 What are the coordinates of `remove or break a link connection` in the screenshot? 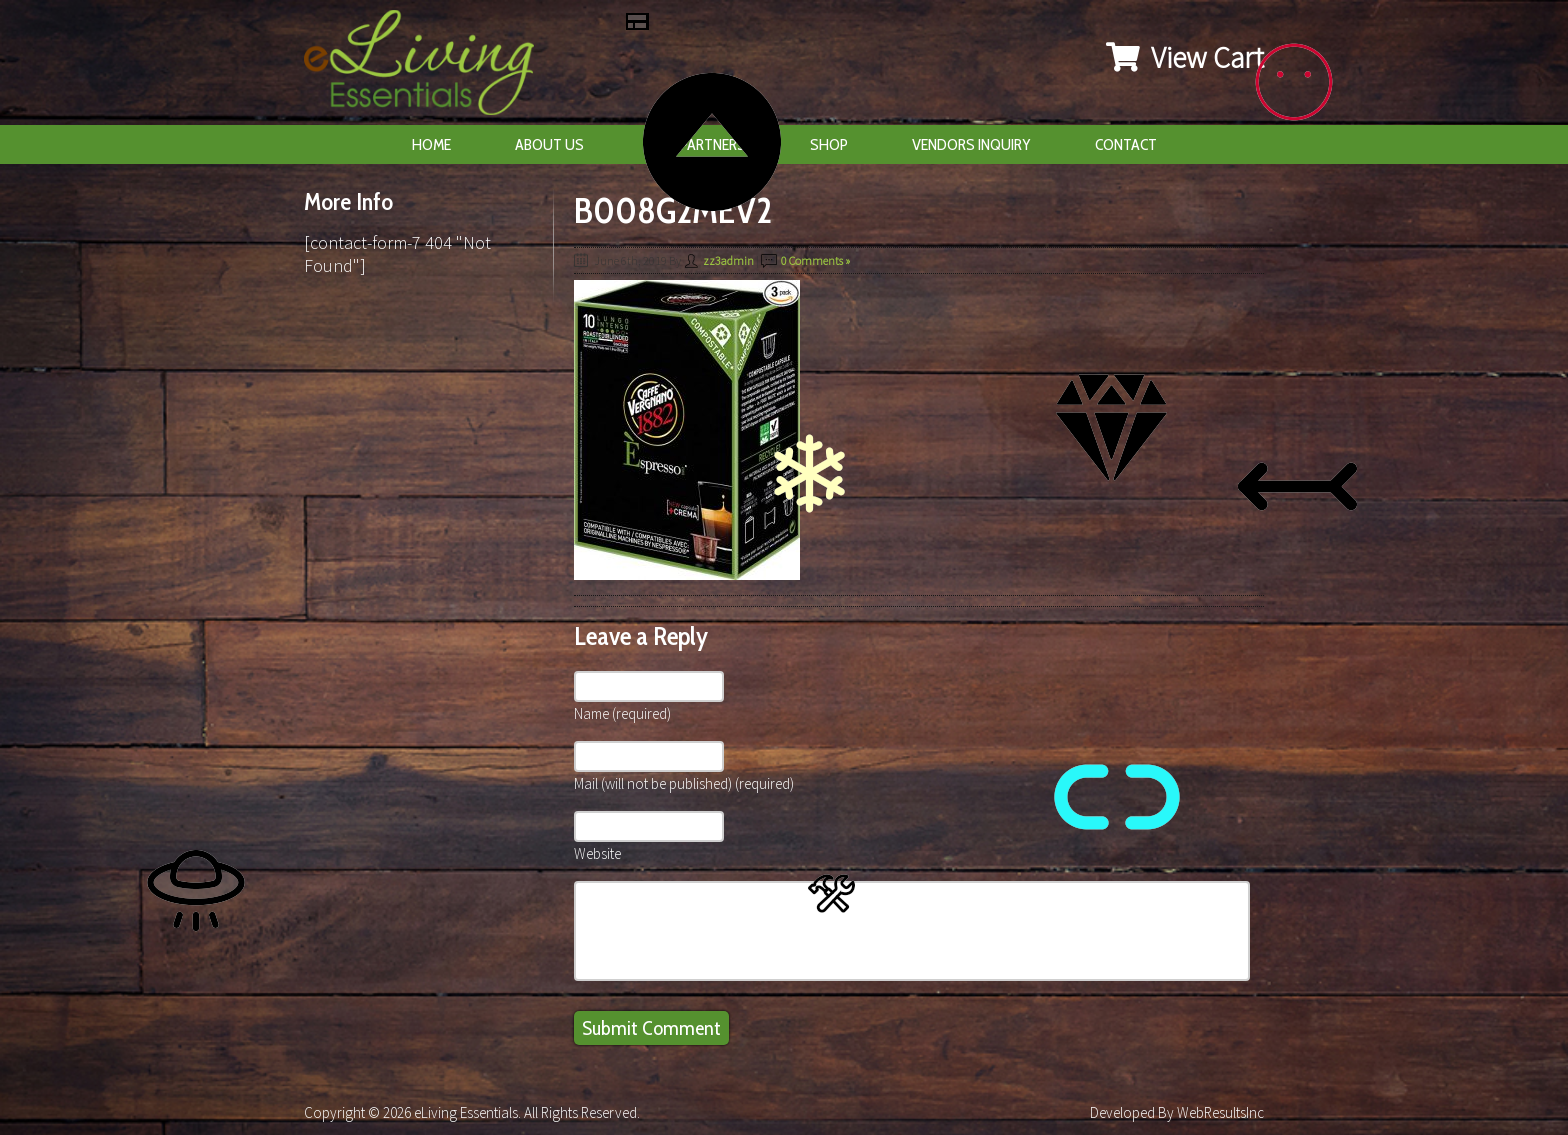 It's located at (1117, 797).